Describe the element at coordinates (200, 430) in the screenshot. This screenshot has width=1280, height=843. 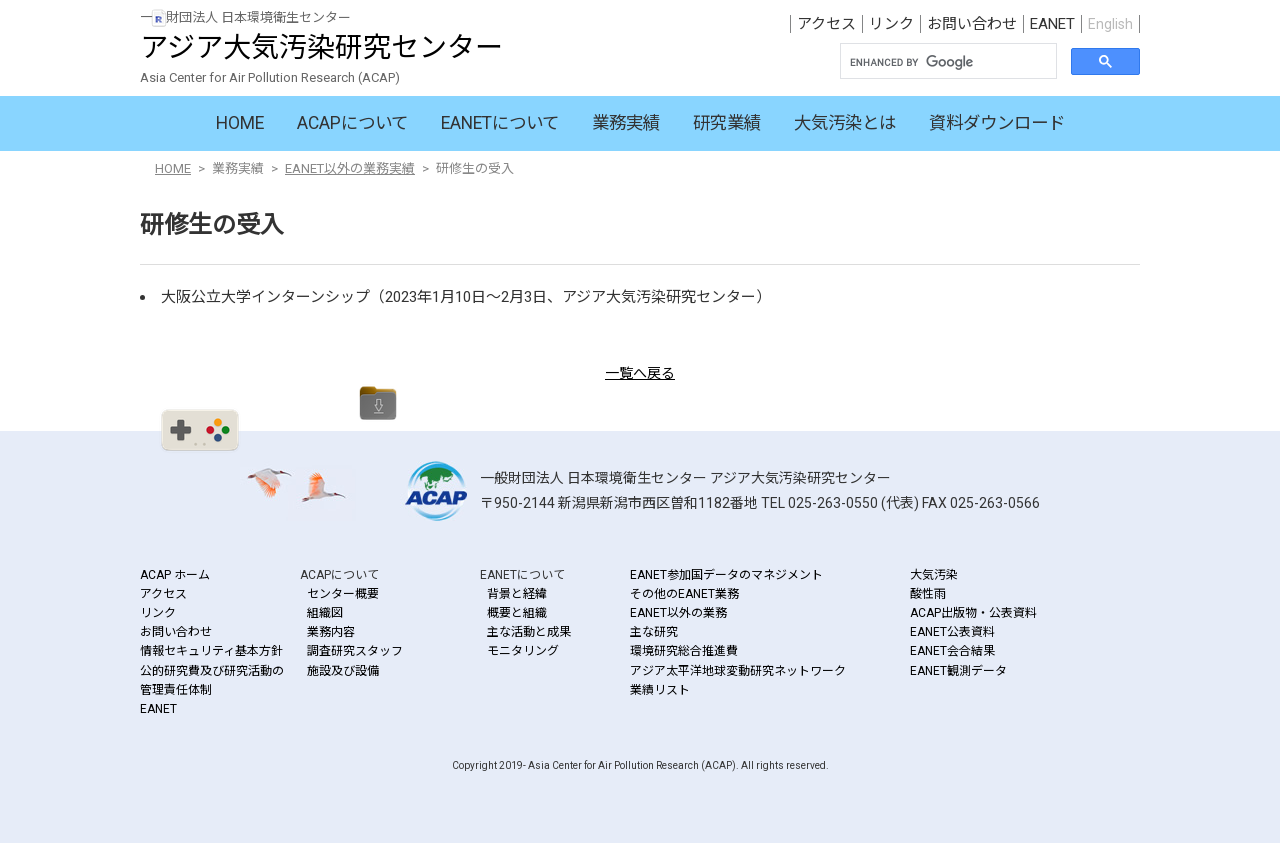
I see `open the games category or folder` at that location.